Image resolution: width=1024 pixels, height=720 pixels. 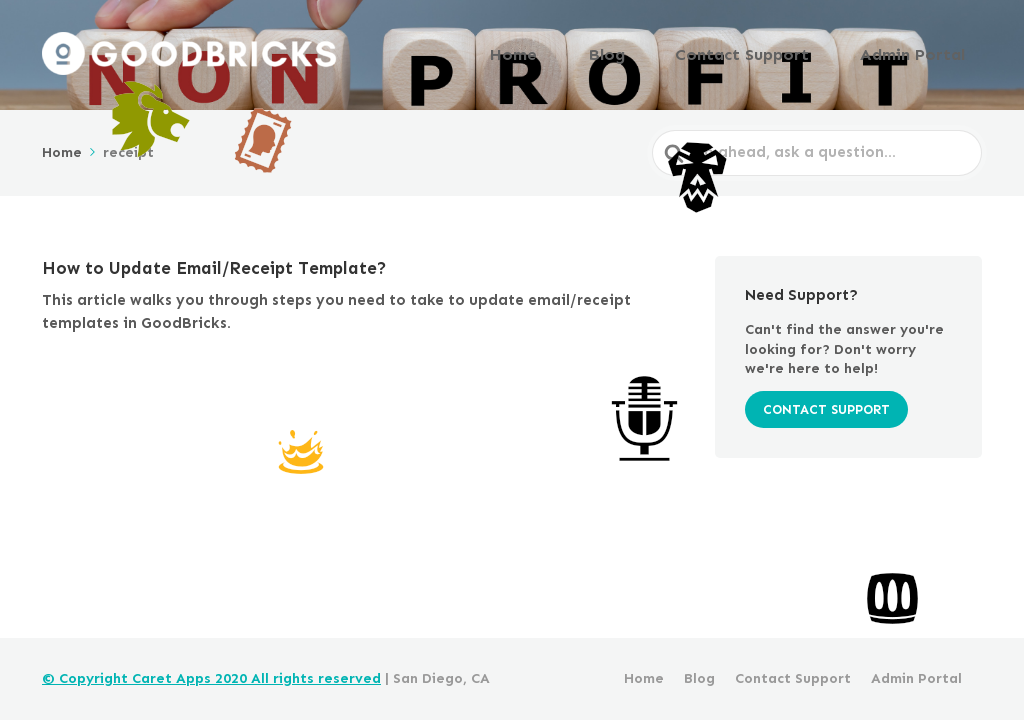 I want to click on indicates a death or game over state, so click(x=697, y=177).